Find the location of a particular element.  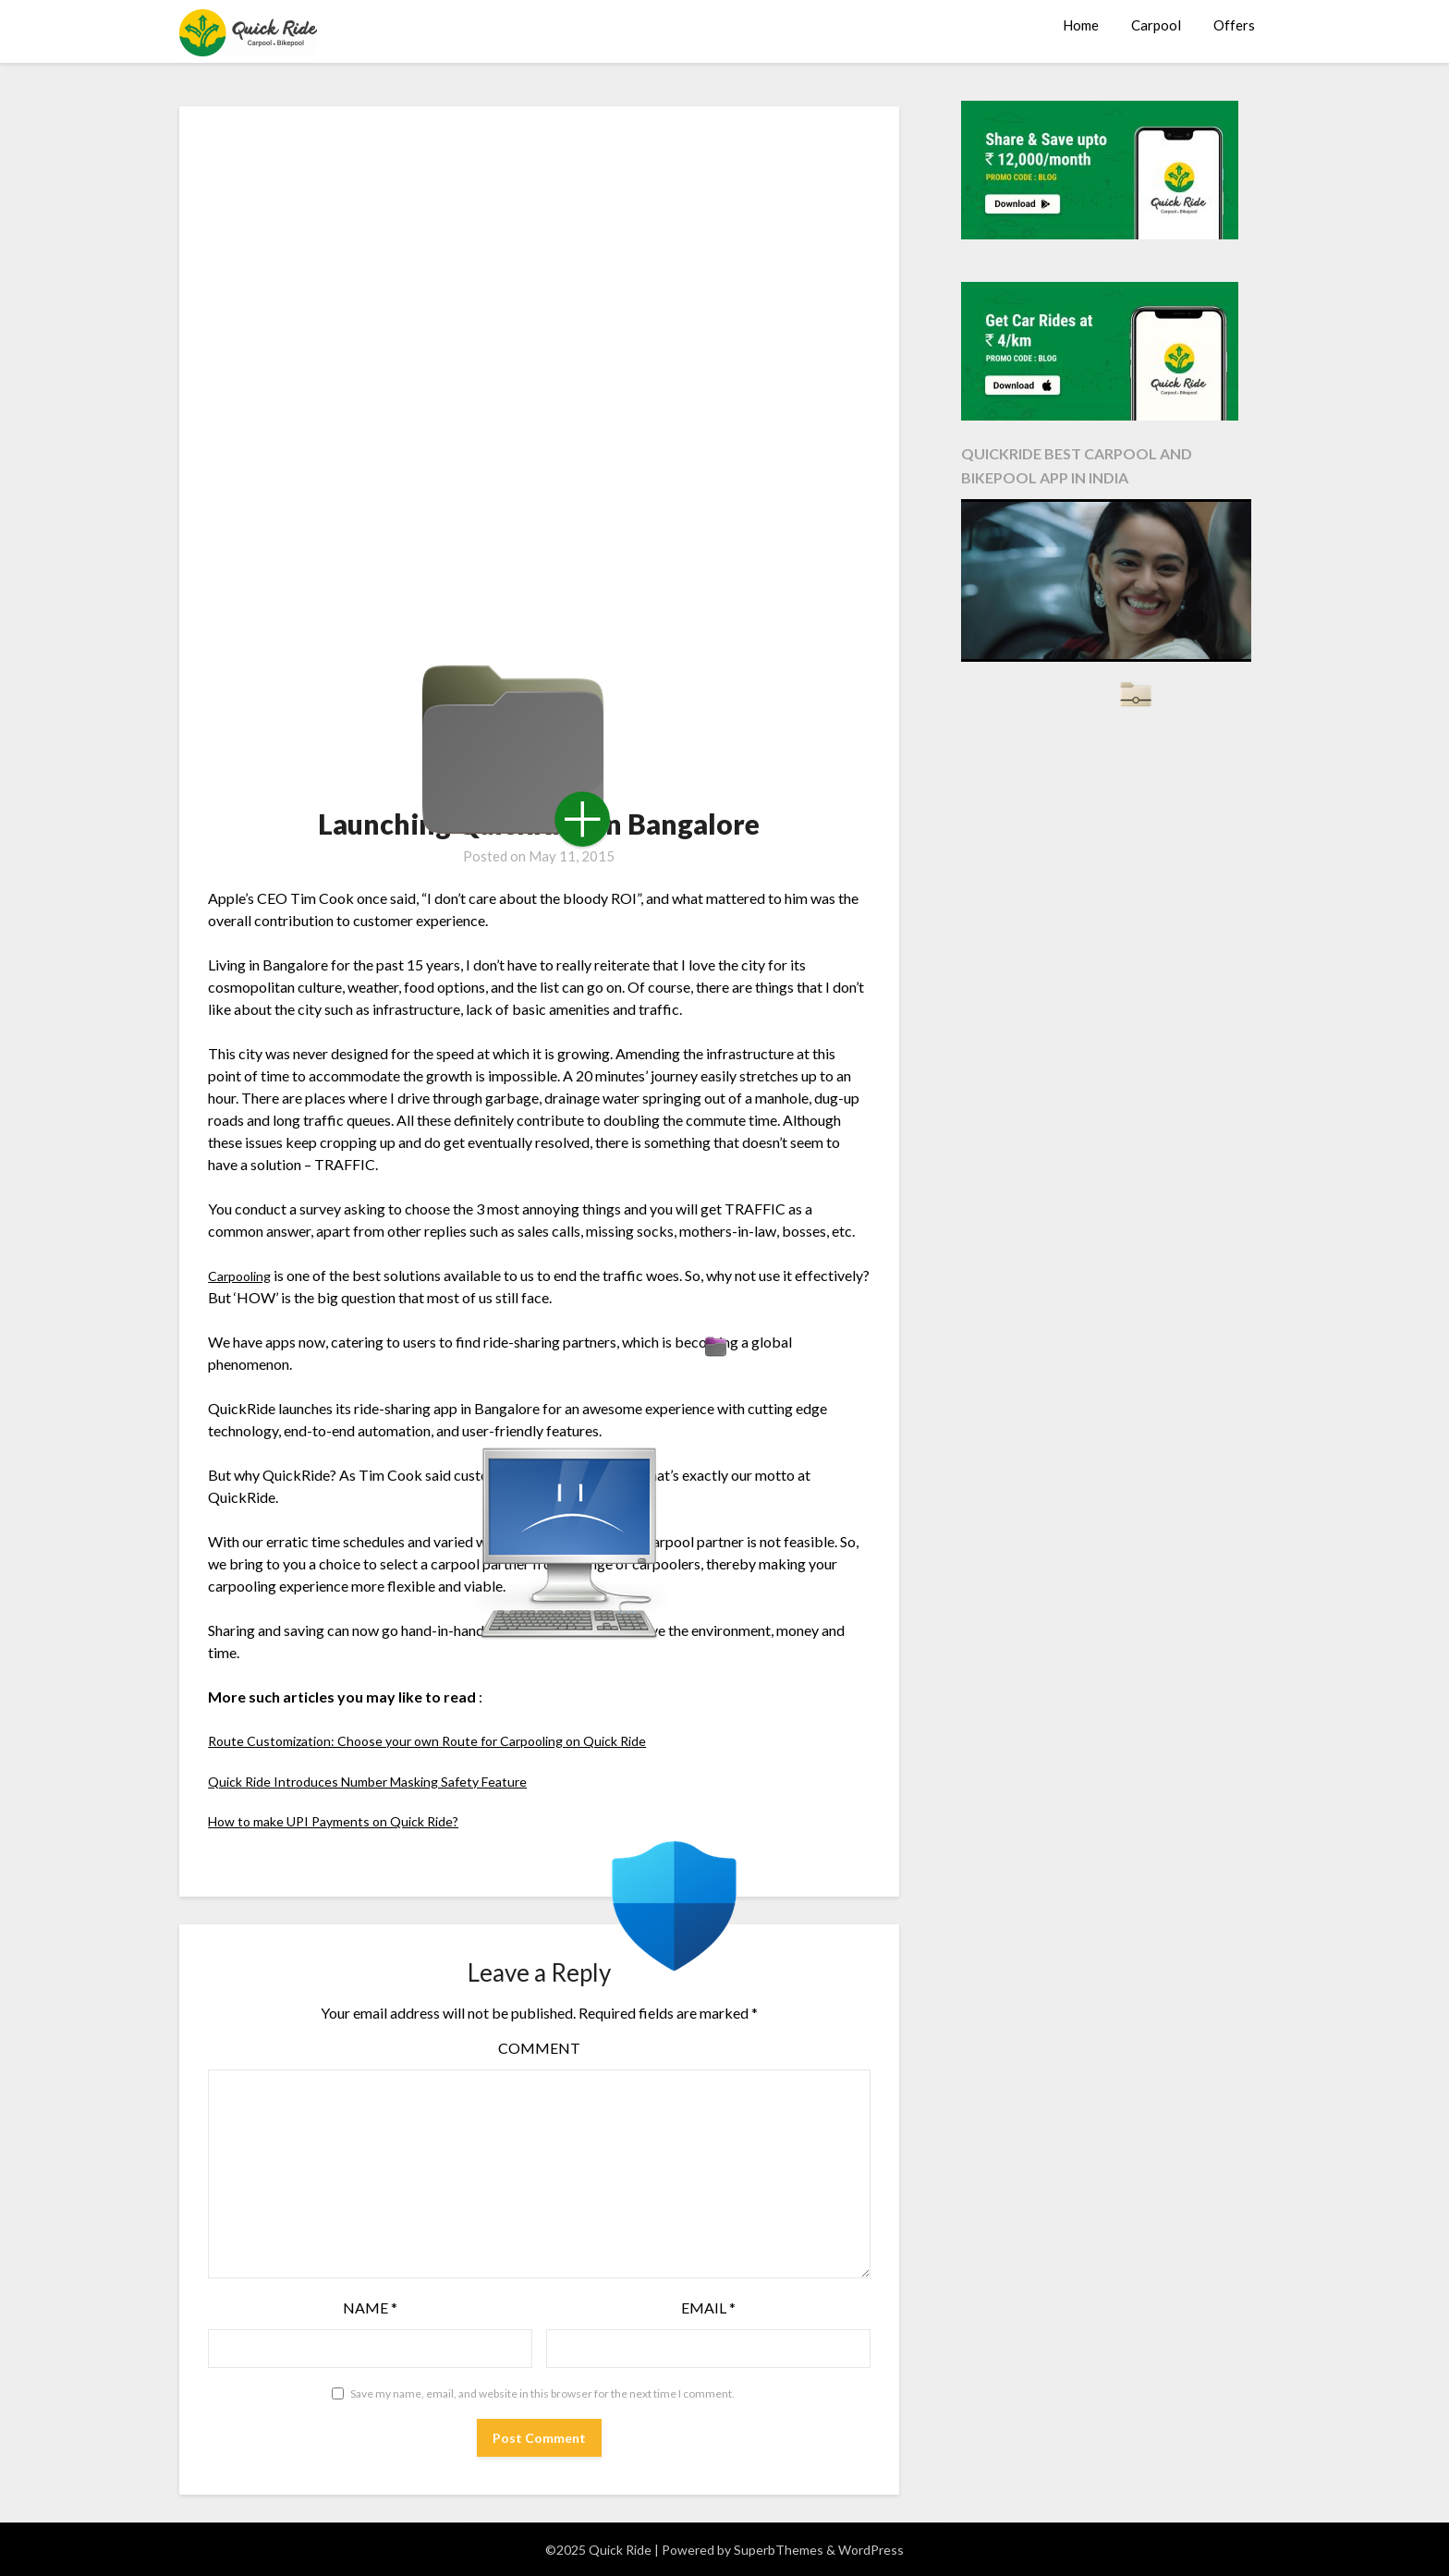

drop files here to move them into this folder is located at coordinates (715, 1346).